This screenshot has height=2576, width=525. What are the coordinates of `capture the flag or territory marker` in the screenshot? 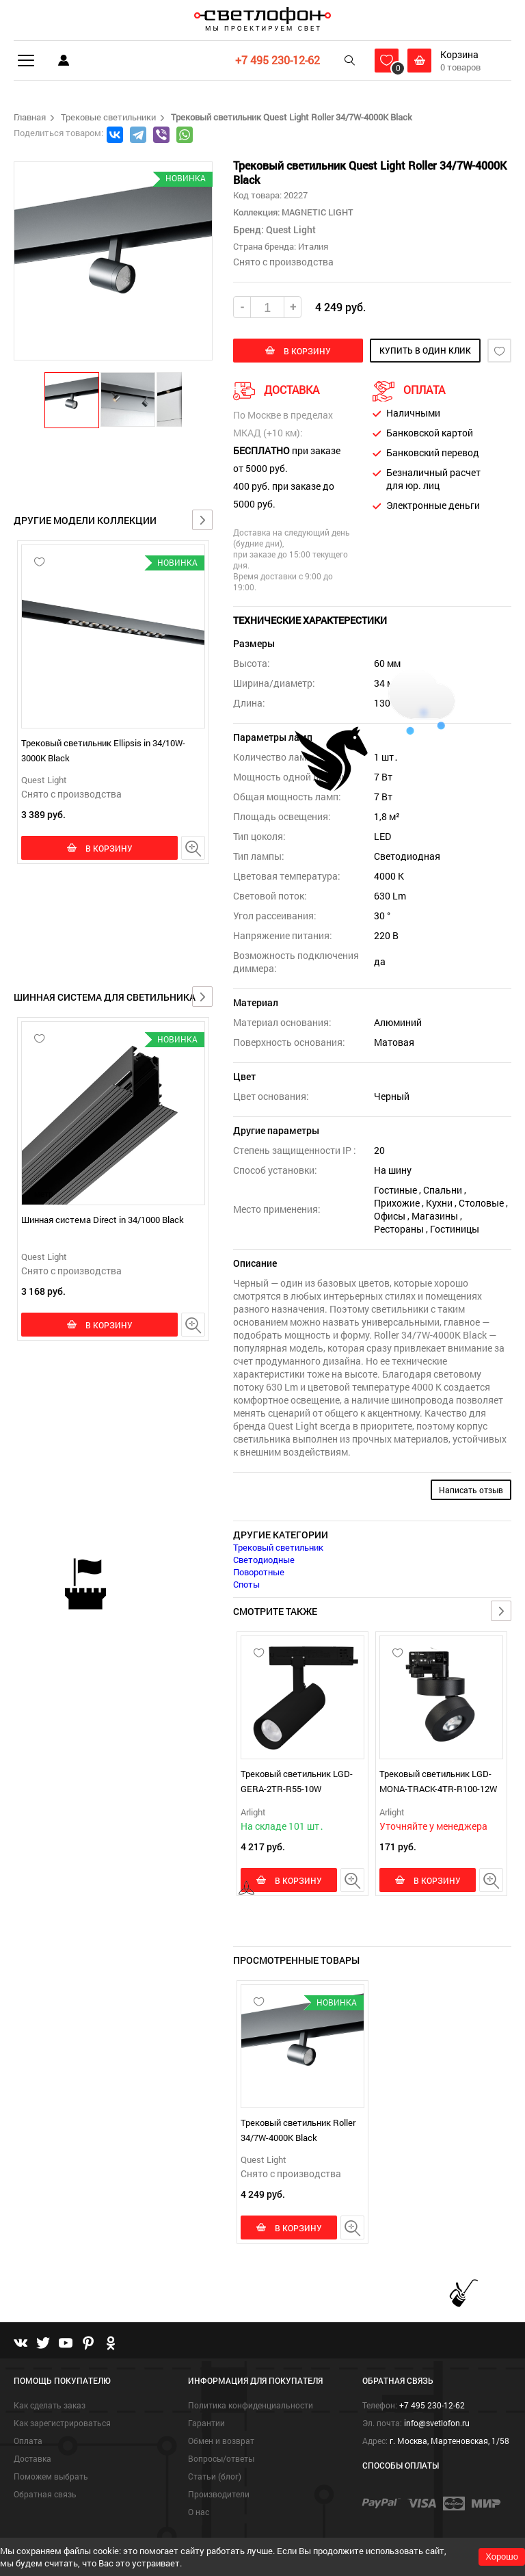 It's located at (85, 1583).